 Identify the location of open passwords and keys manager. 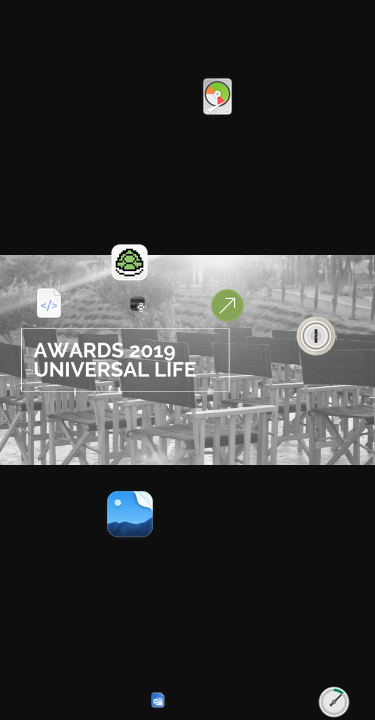
(316, 336).